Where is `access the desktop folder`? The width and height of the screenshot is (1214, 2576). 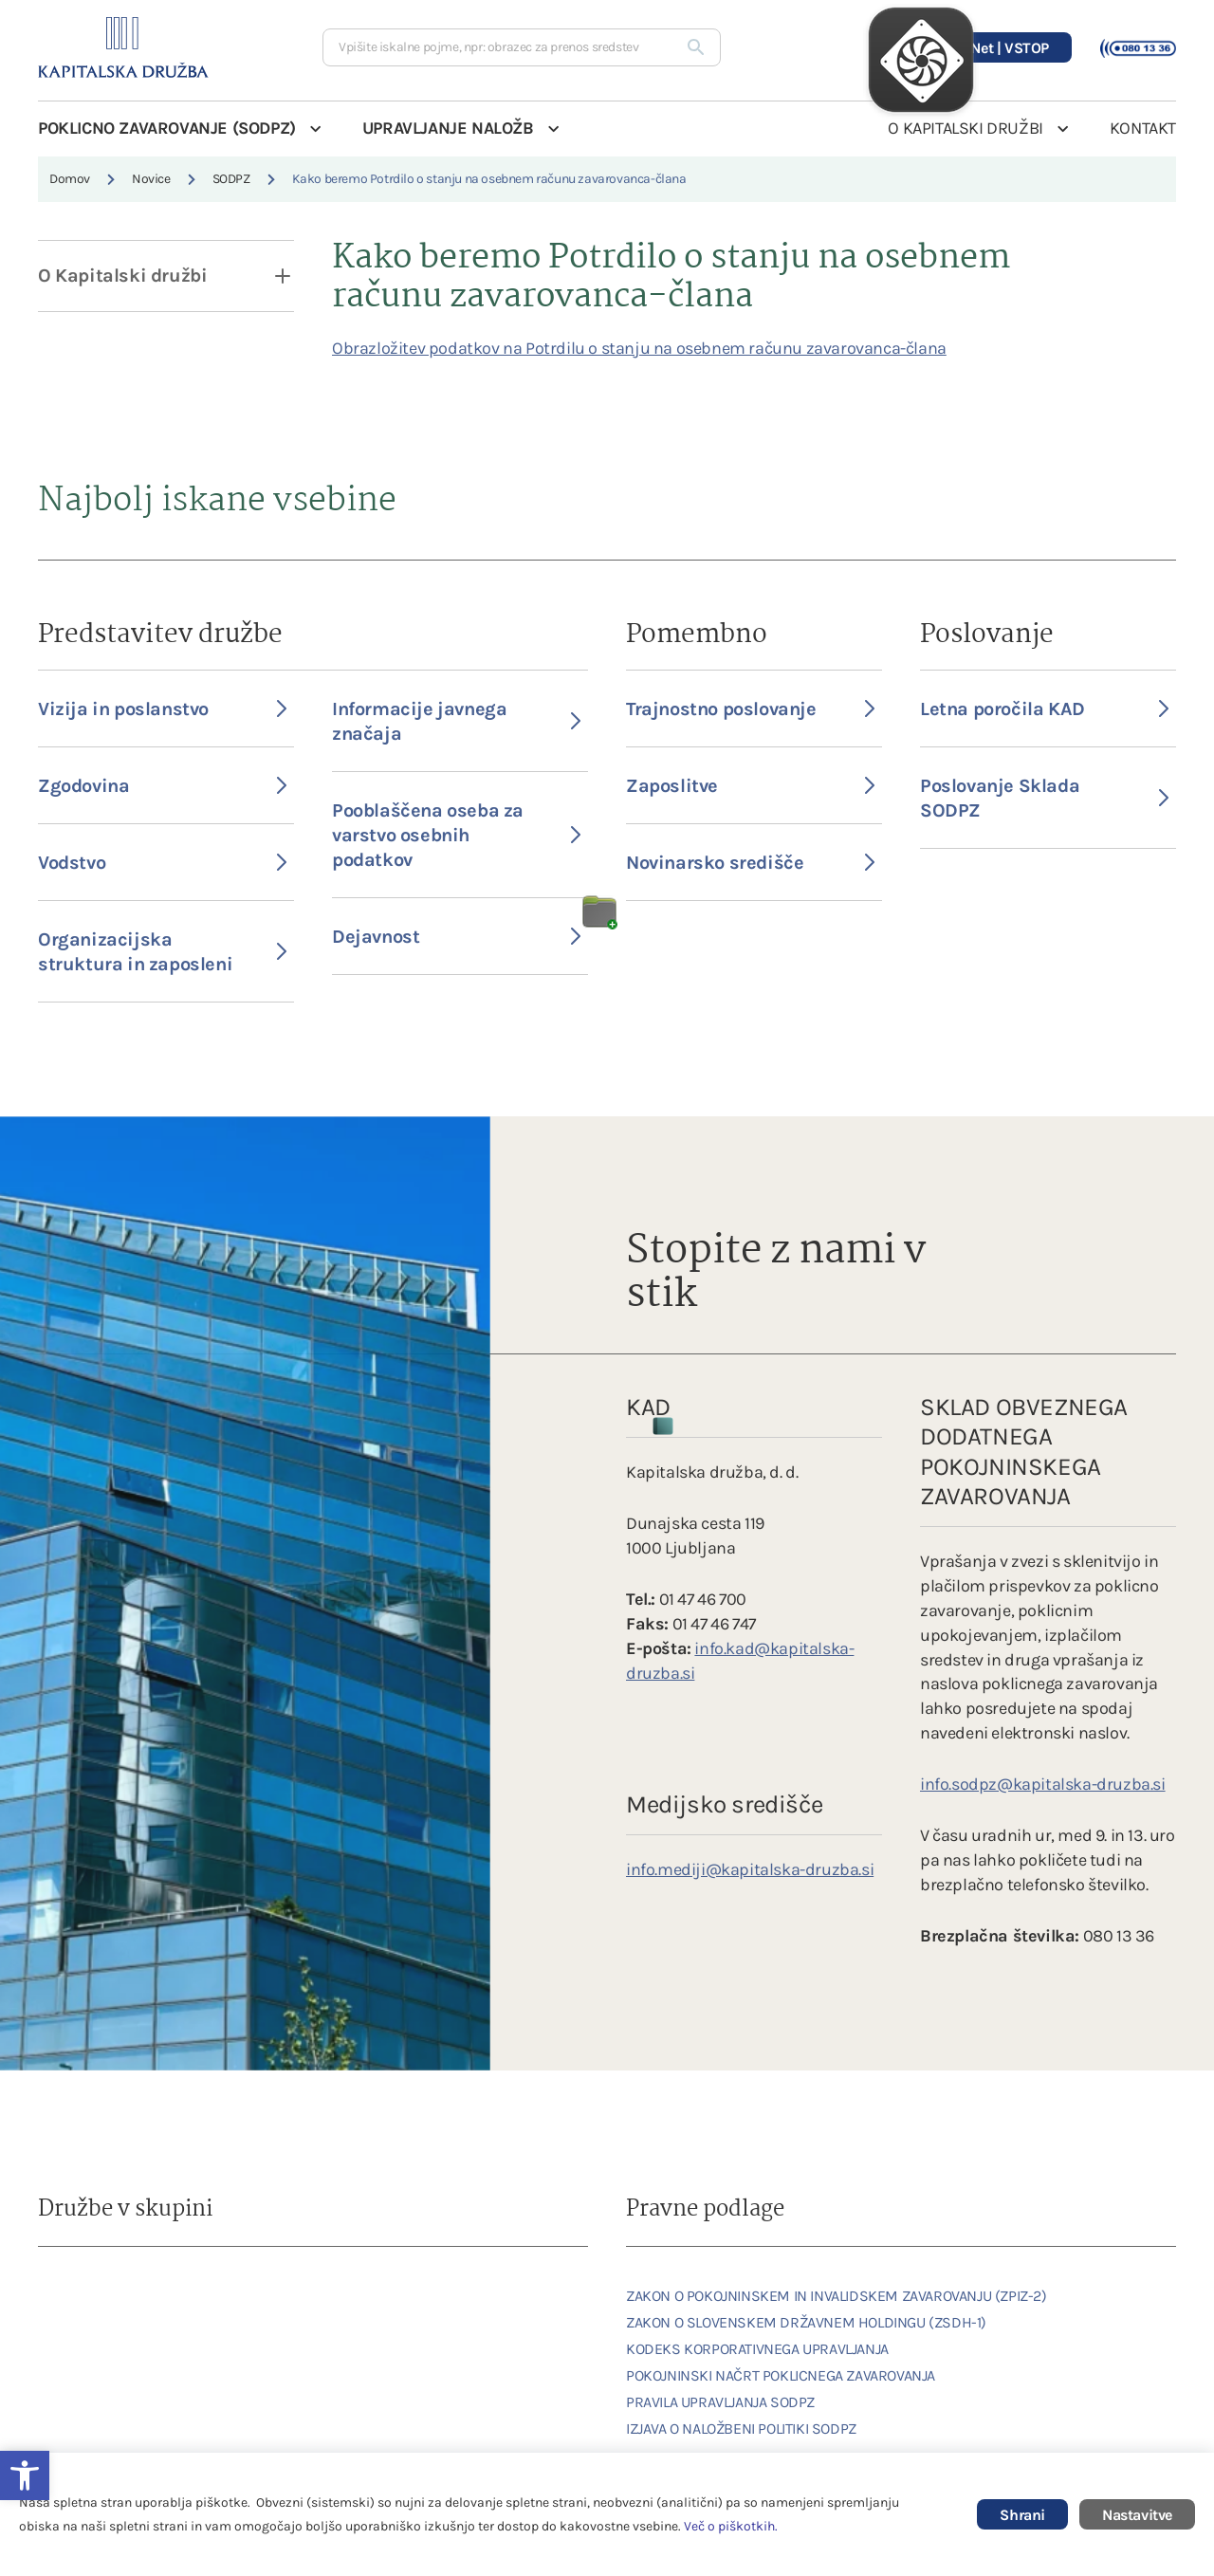
access the desktop folder is located at coordinates (663, 1426).